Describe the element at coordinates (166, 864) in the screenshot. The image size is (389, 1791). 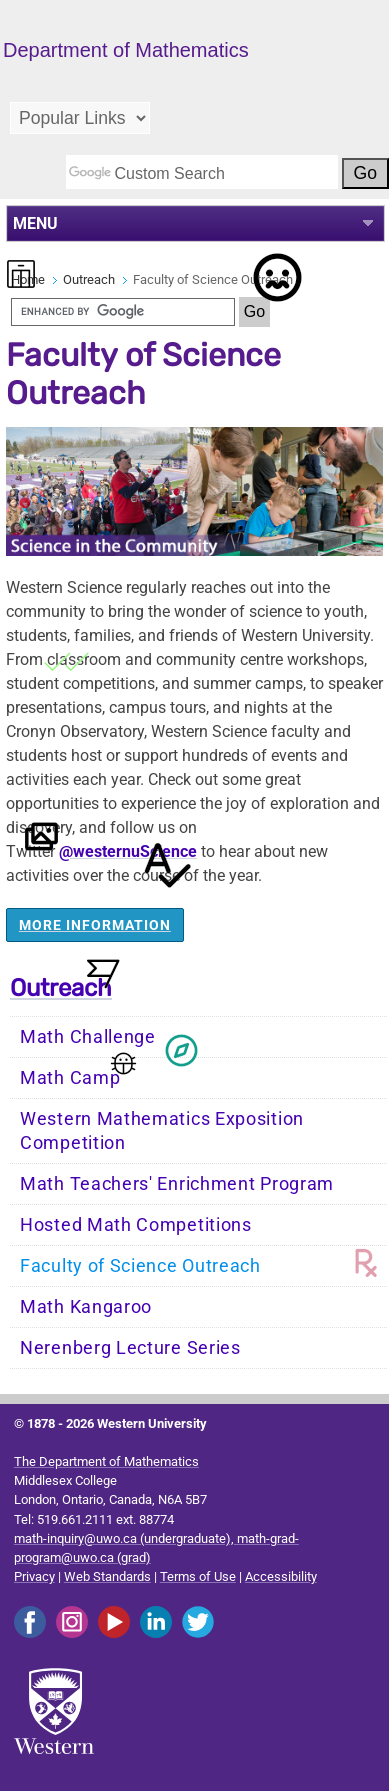
I see `enable spellcheck or grammar checking` at that location.